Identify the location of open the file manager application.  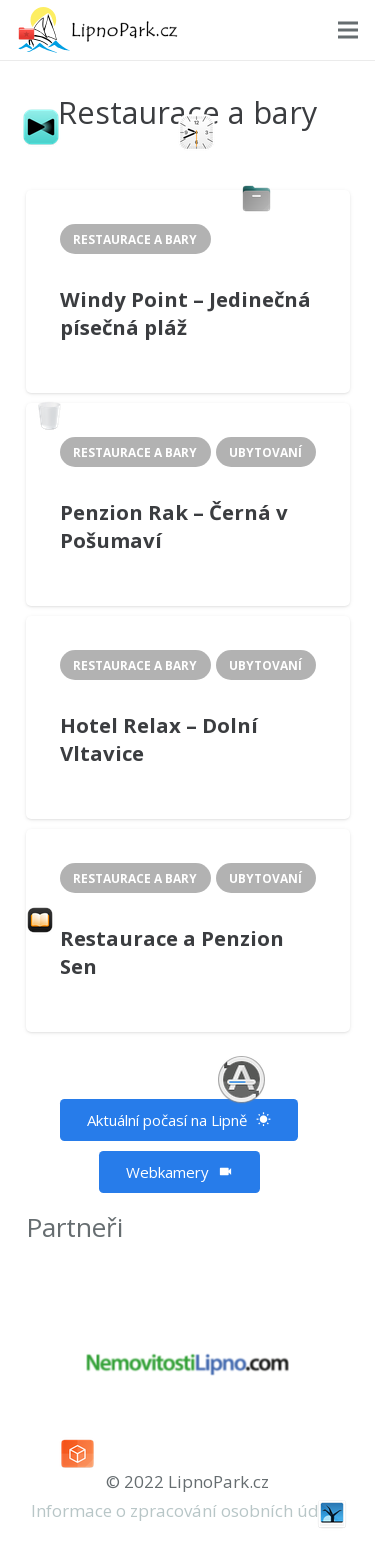
(256, 198).